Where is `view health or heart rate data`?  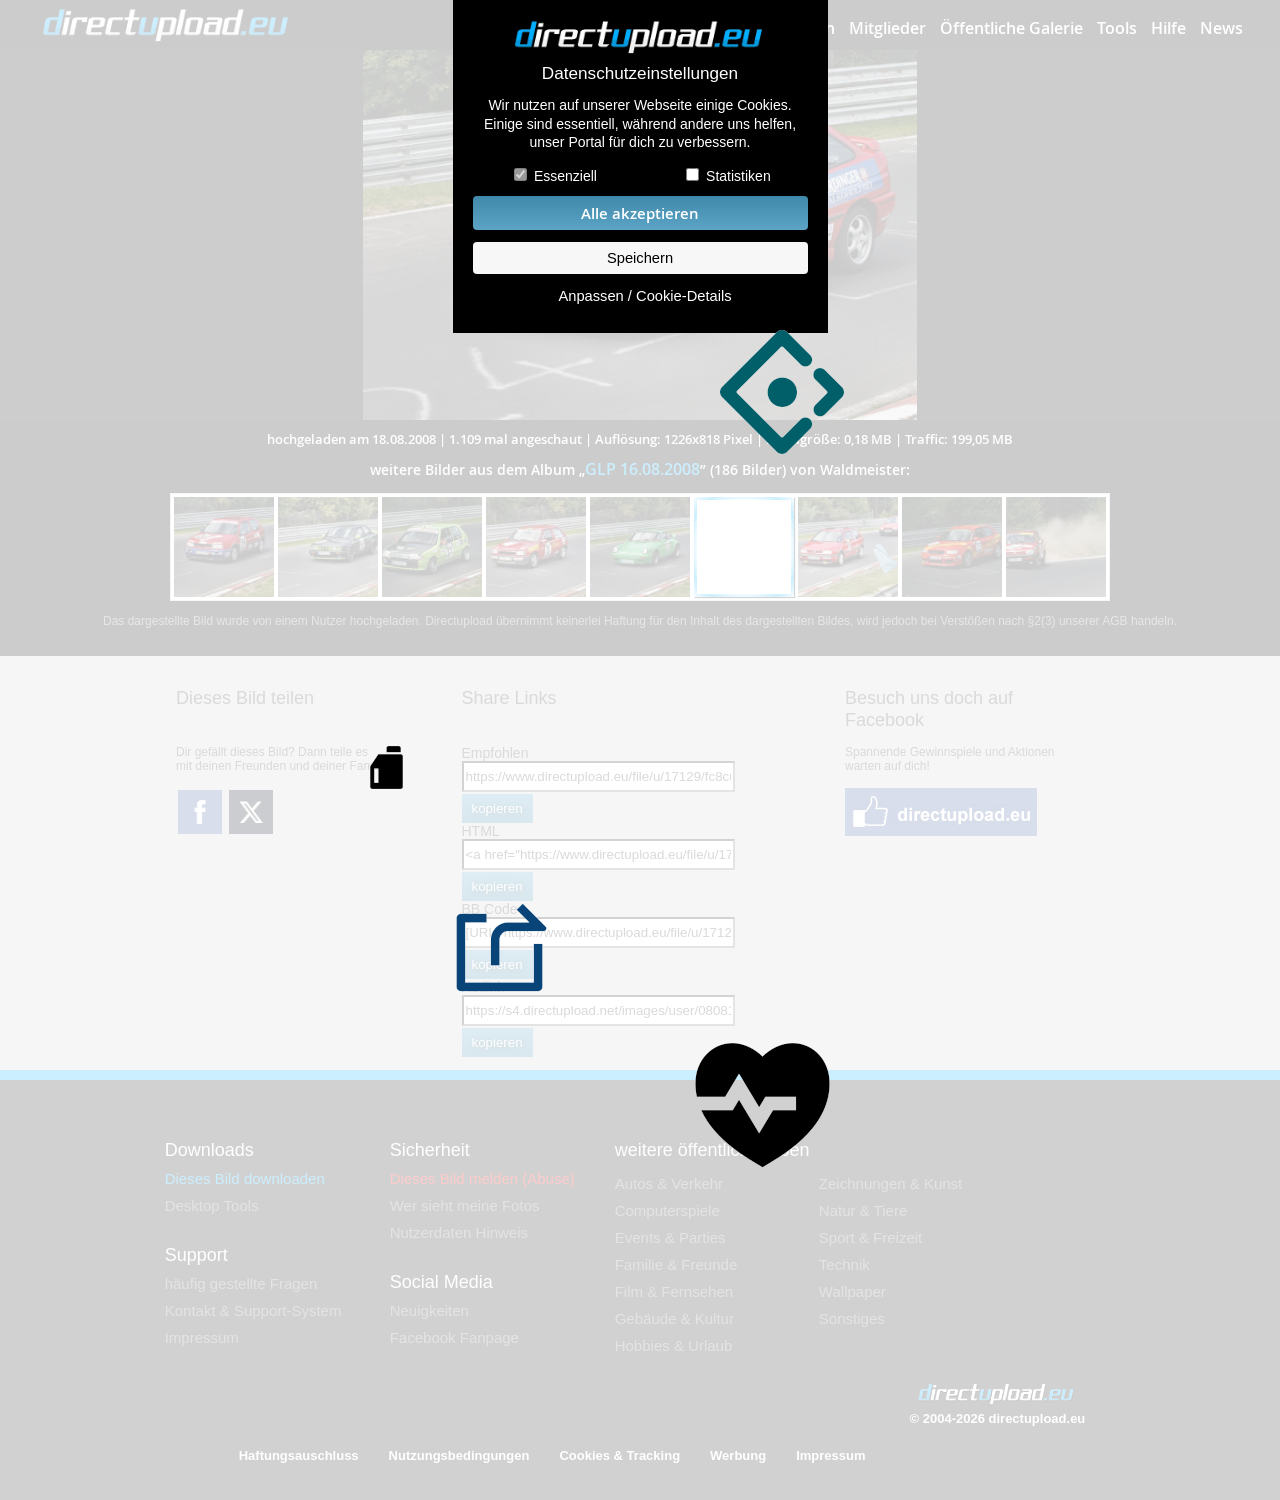 view health or heart rate data is located at coordinates (762, 1103).